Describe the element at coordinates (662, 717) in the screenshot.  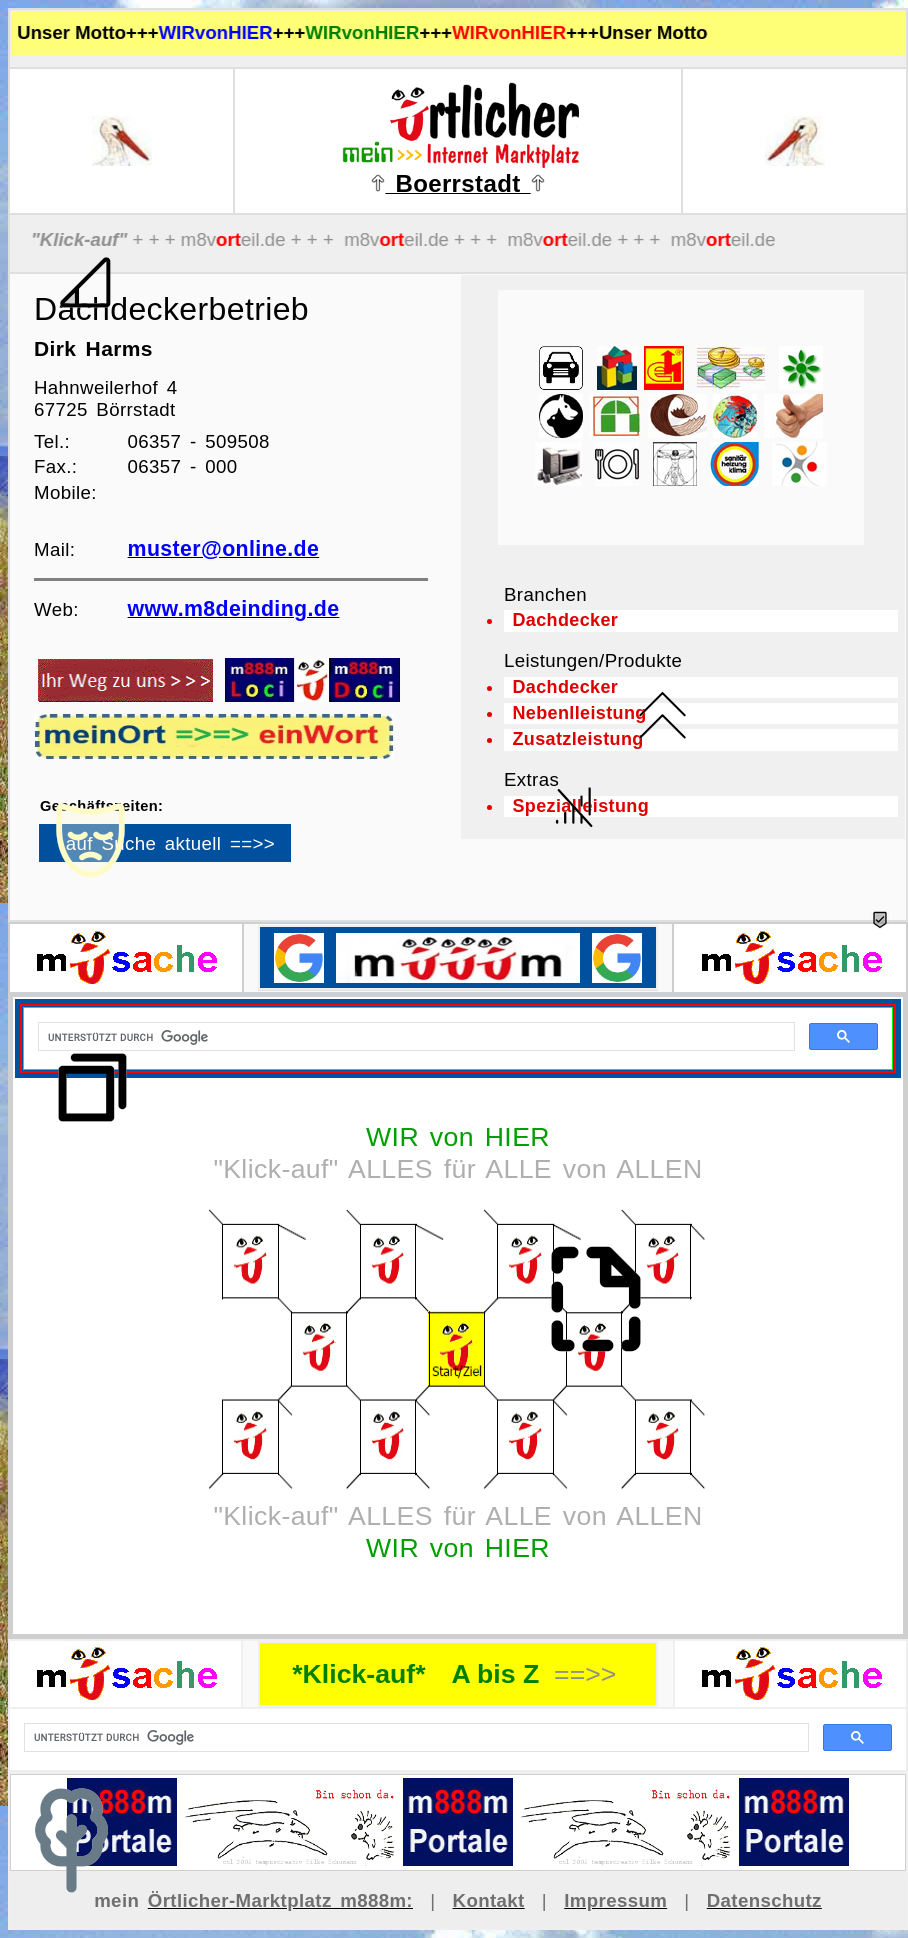
I see `collapse or minimize an expanded section` at that location.